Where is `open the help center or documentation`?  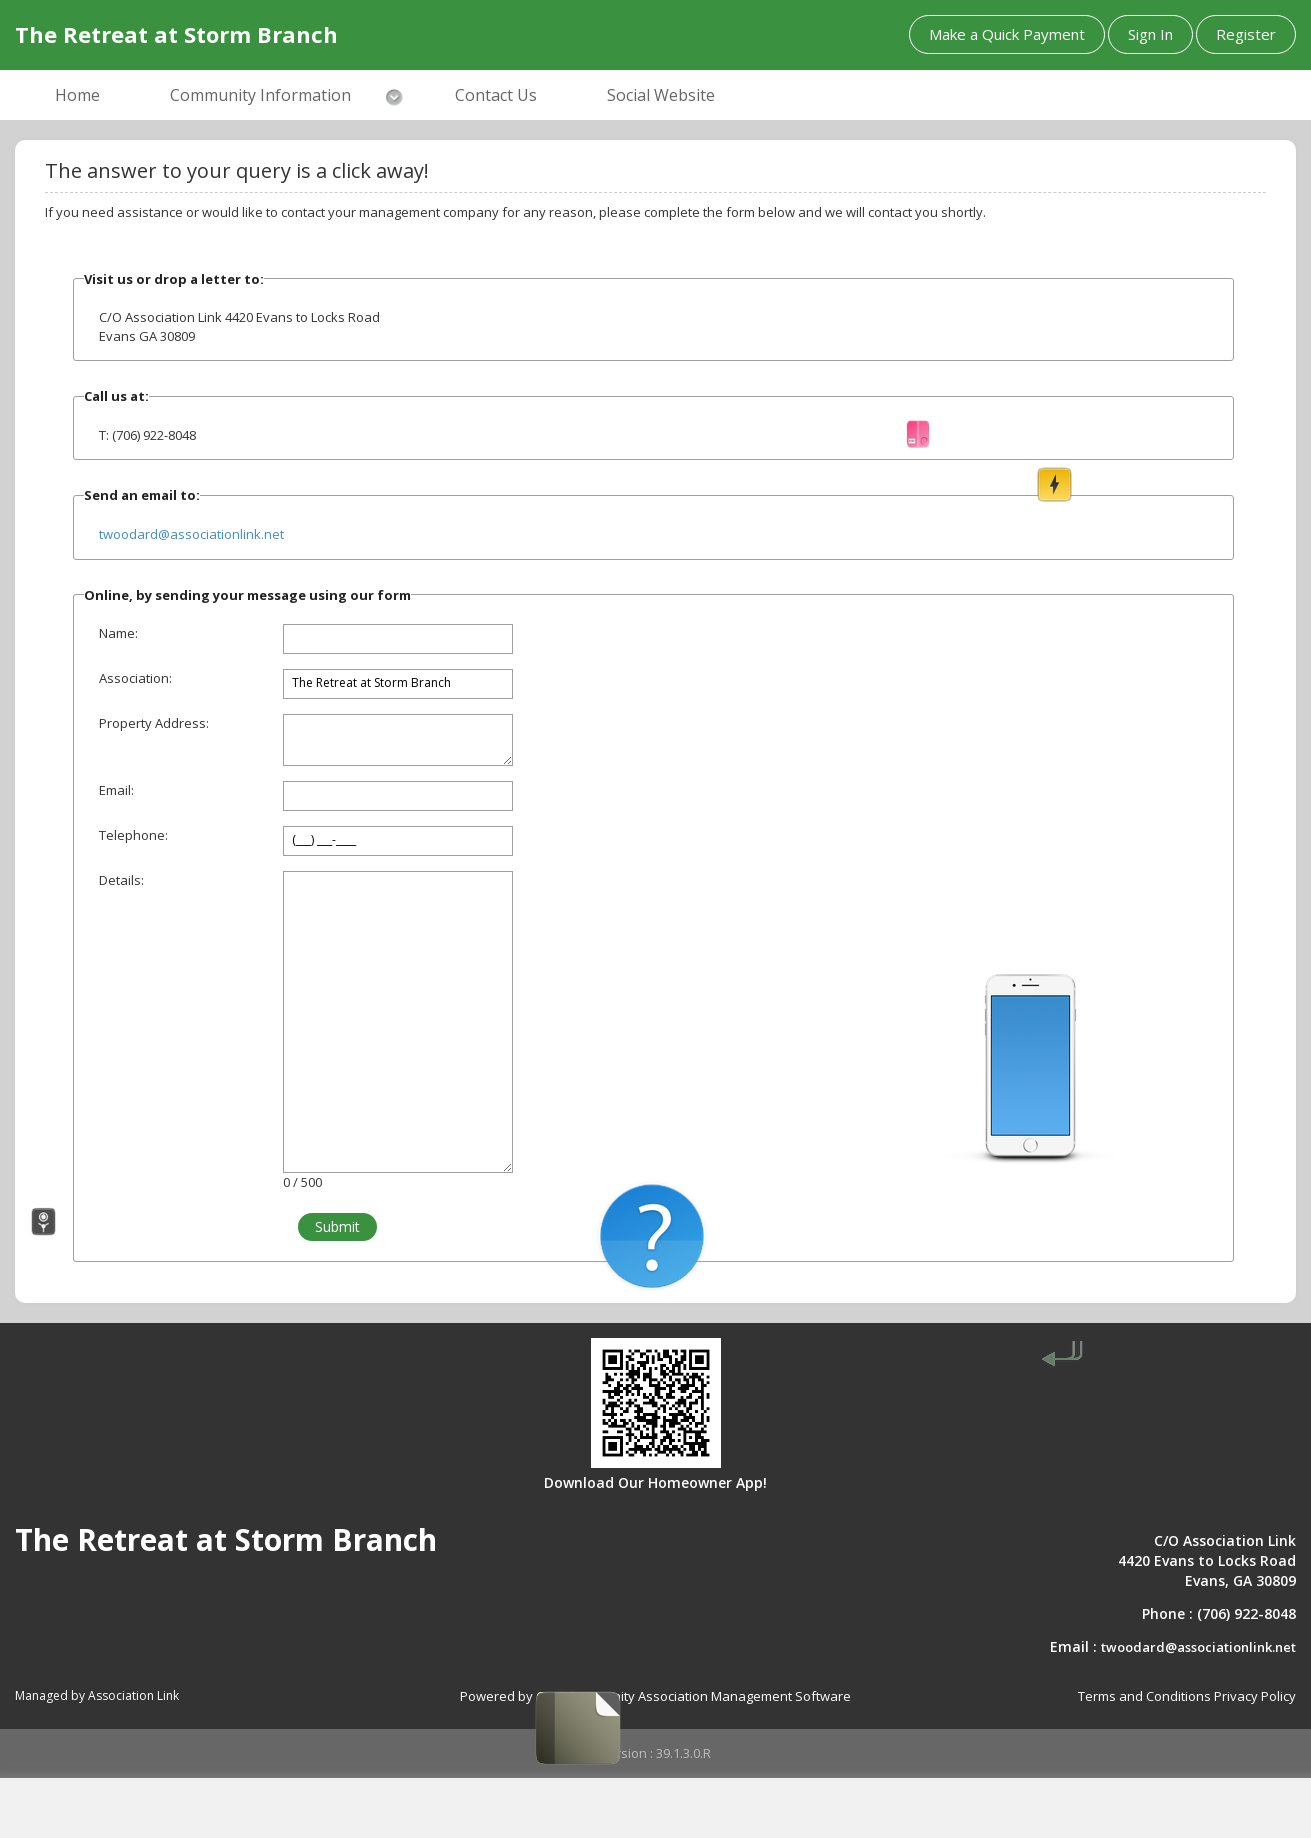
open the help center or documentation is located at coordinates (652, 1236).